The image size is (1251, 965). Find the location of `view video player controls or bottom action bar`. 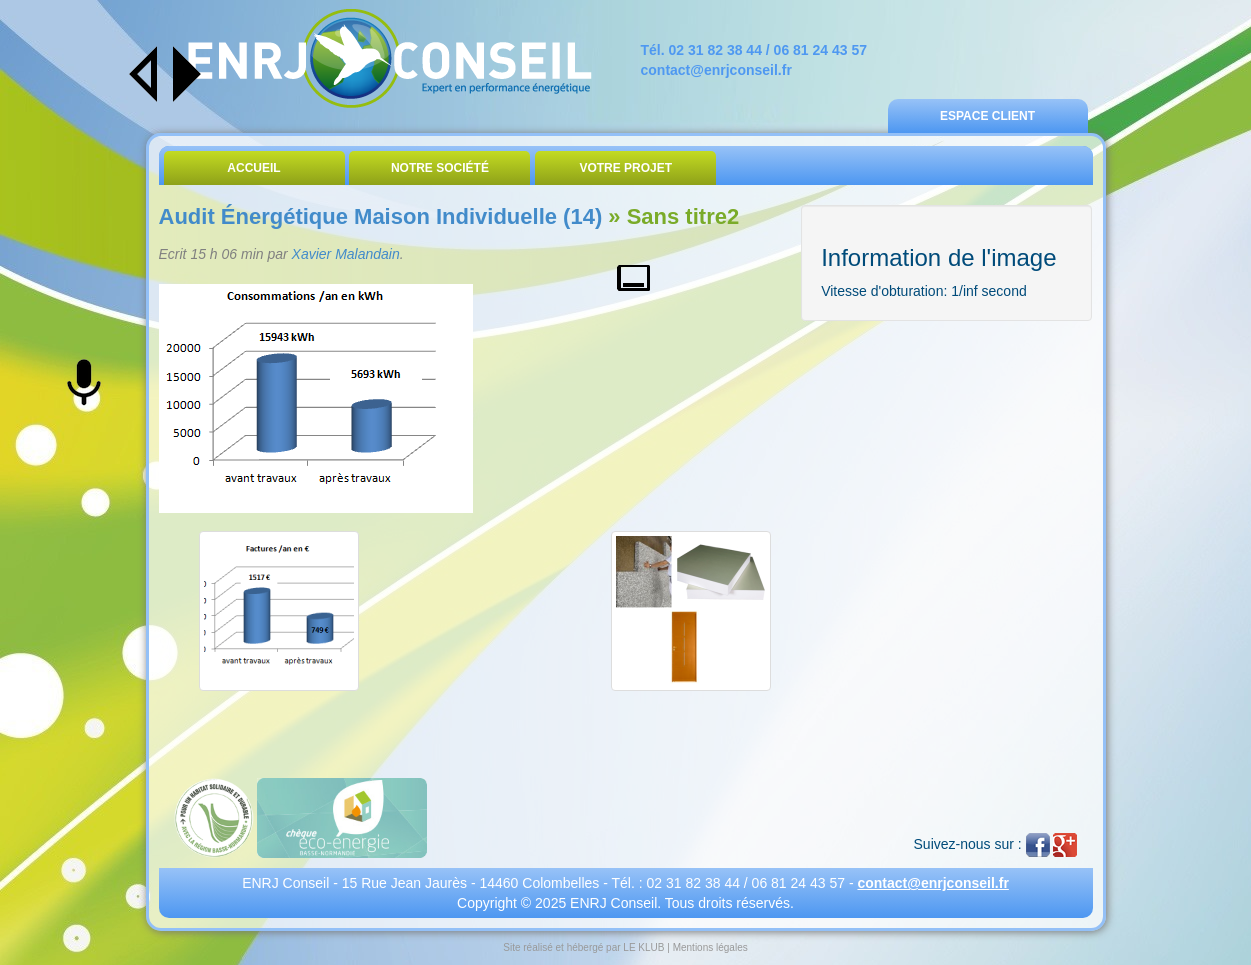

view video player controls or bottom action bar is located at coordinates (634, 278).